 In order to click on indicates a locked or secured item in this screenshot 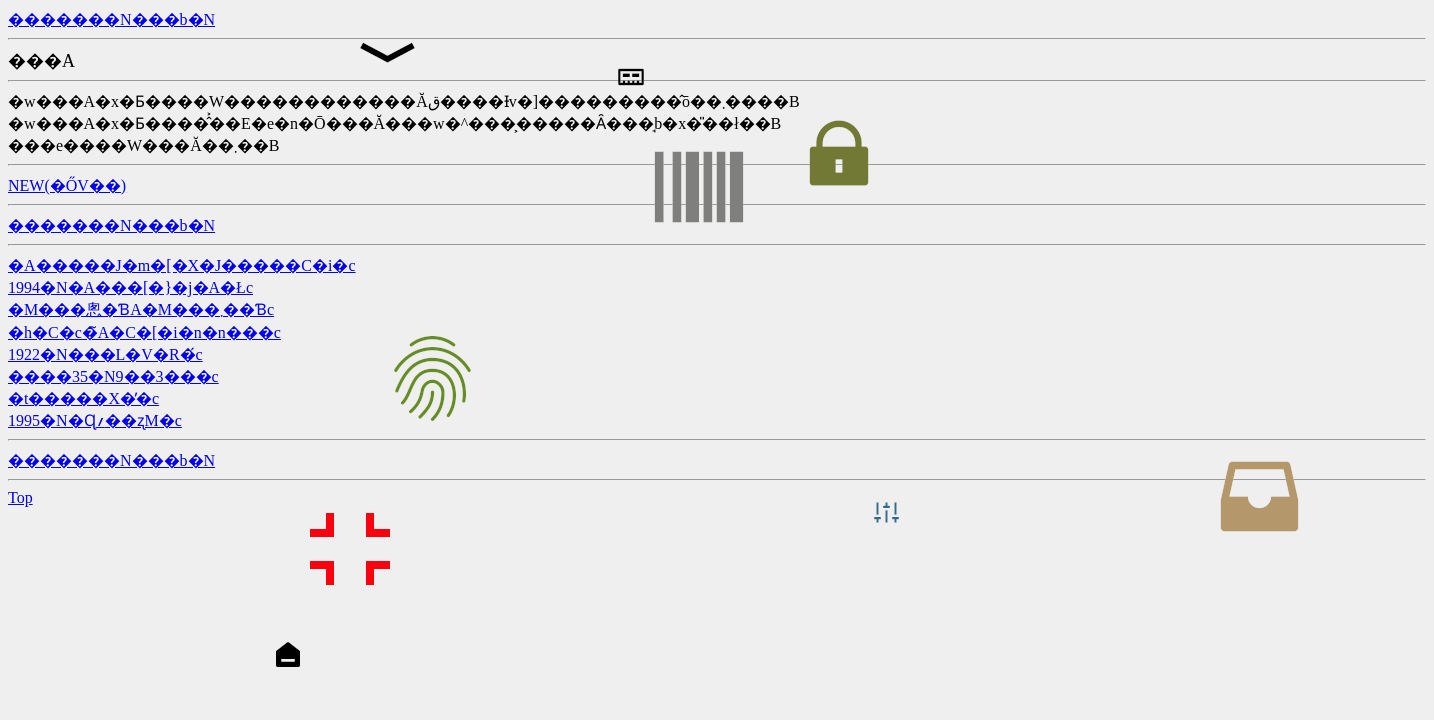, I will do `click(839, 153)`.